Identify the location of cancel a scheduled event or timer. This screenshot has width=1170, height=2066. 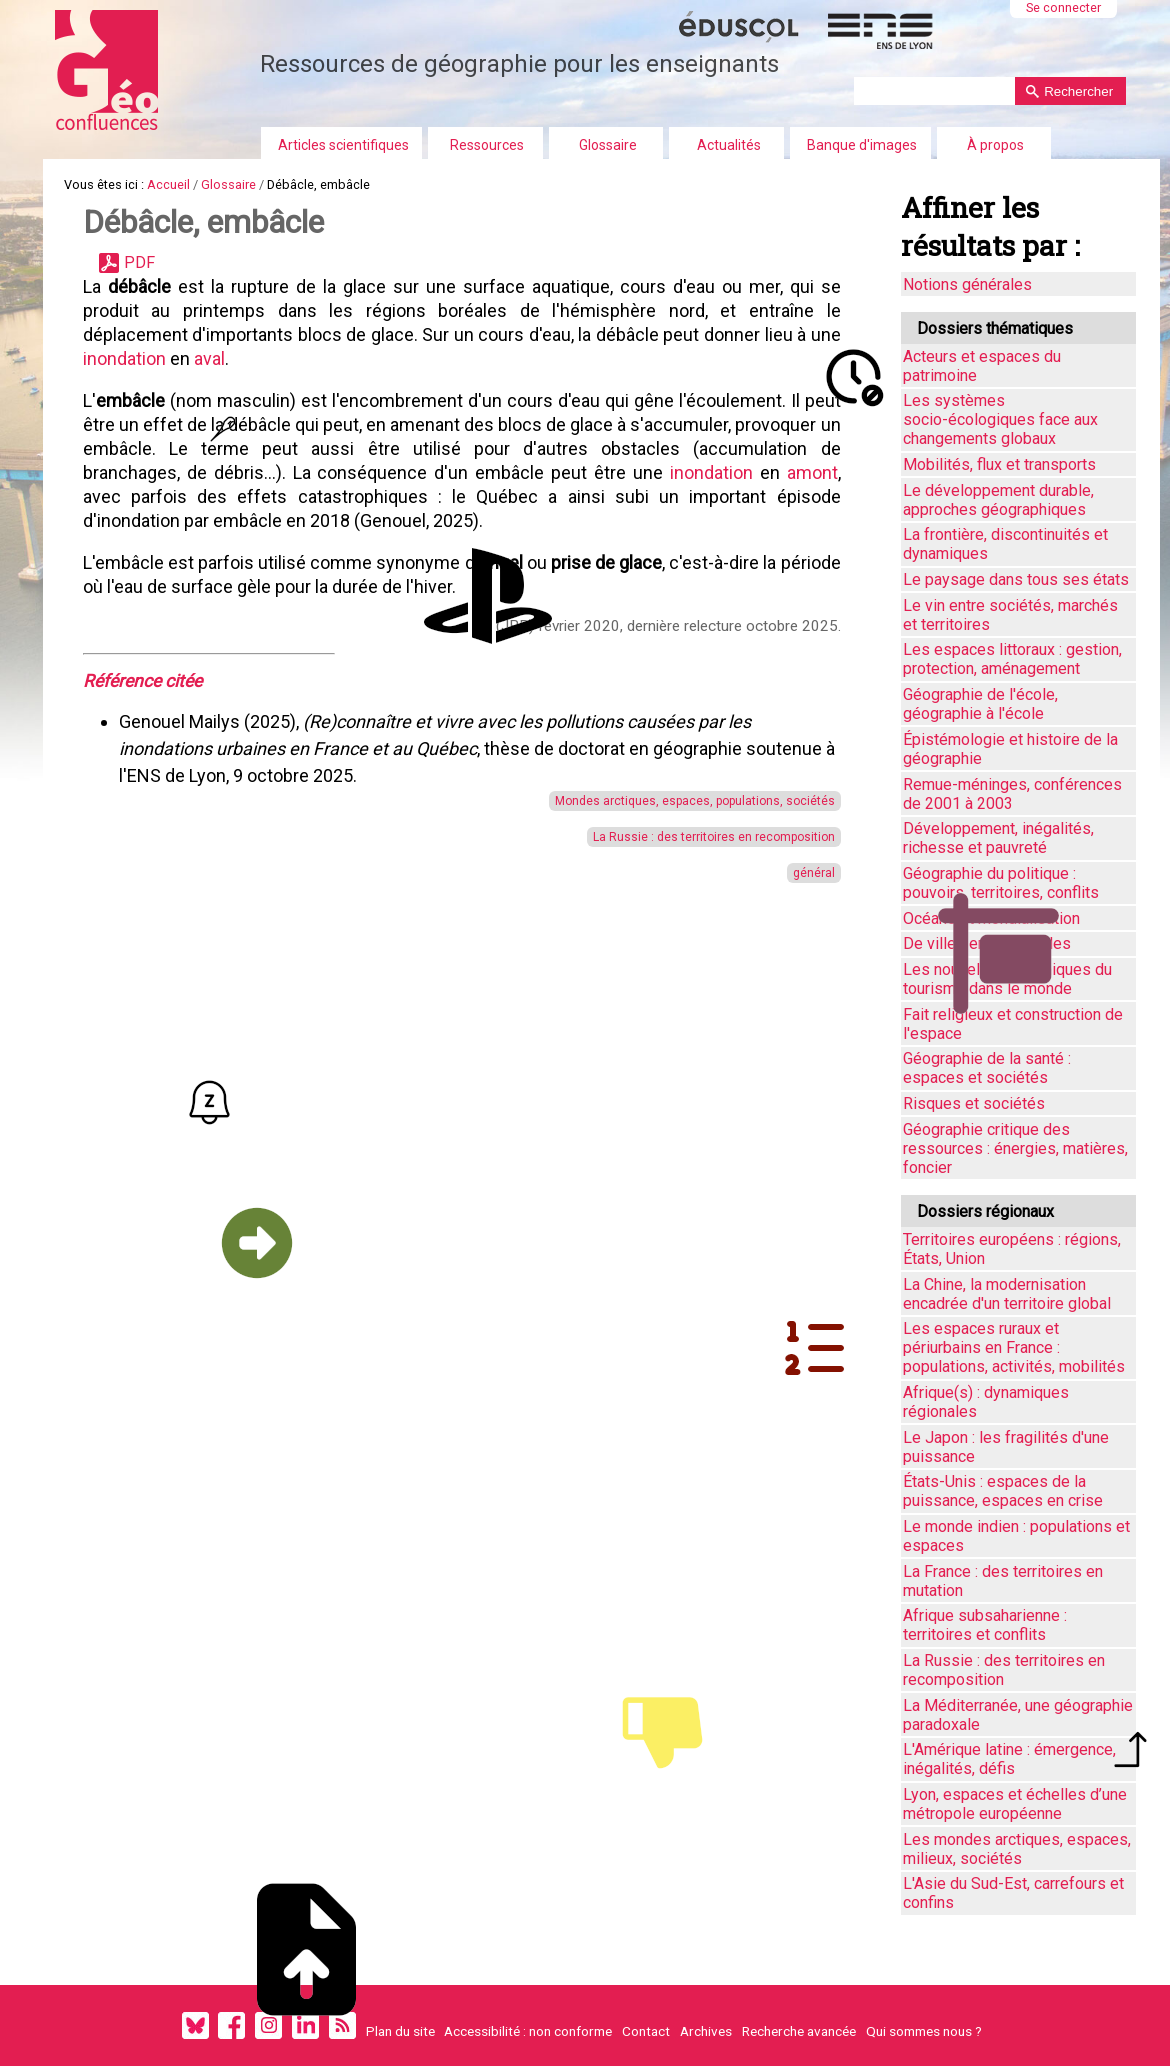
(853, 376).